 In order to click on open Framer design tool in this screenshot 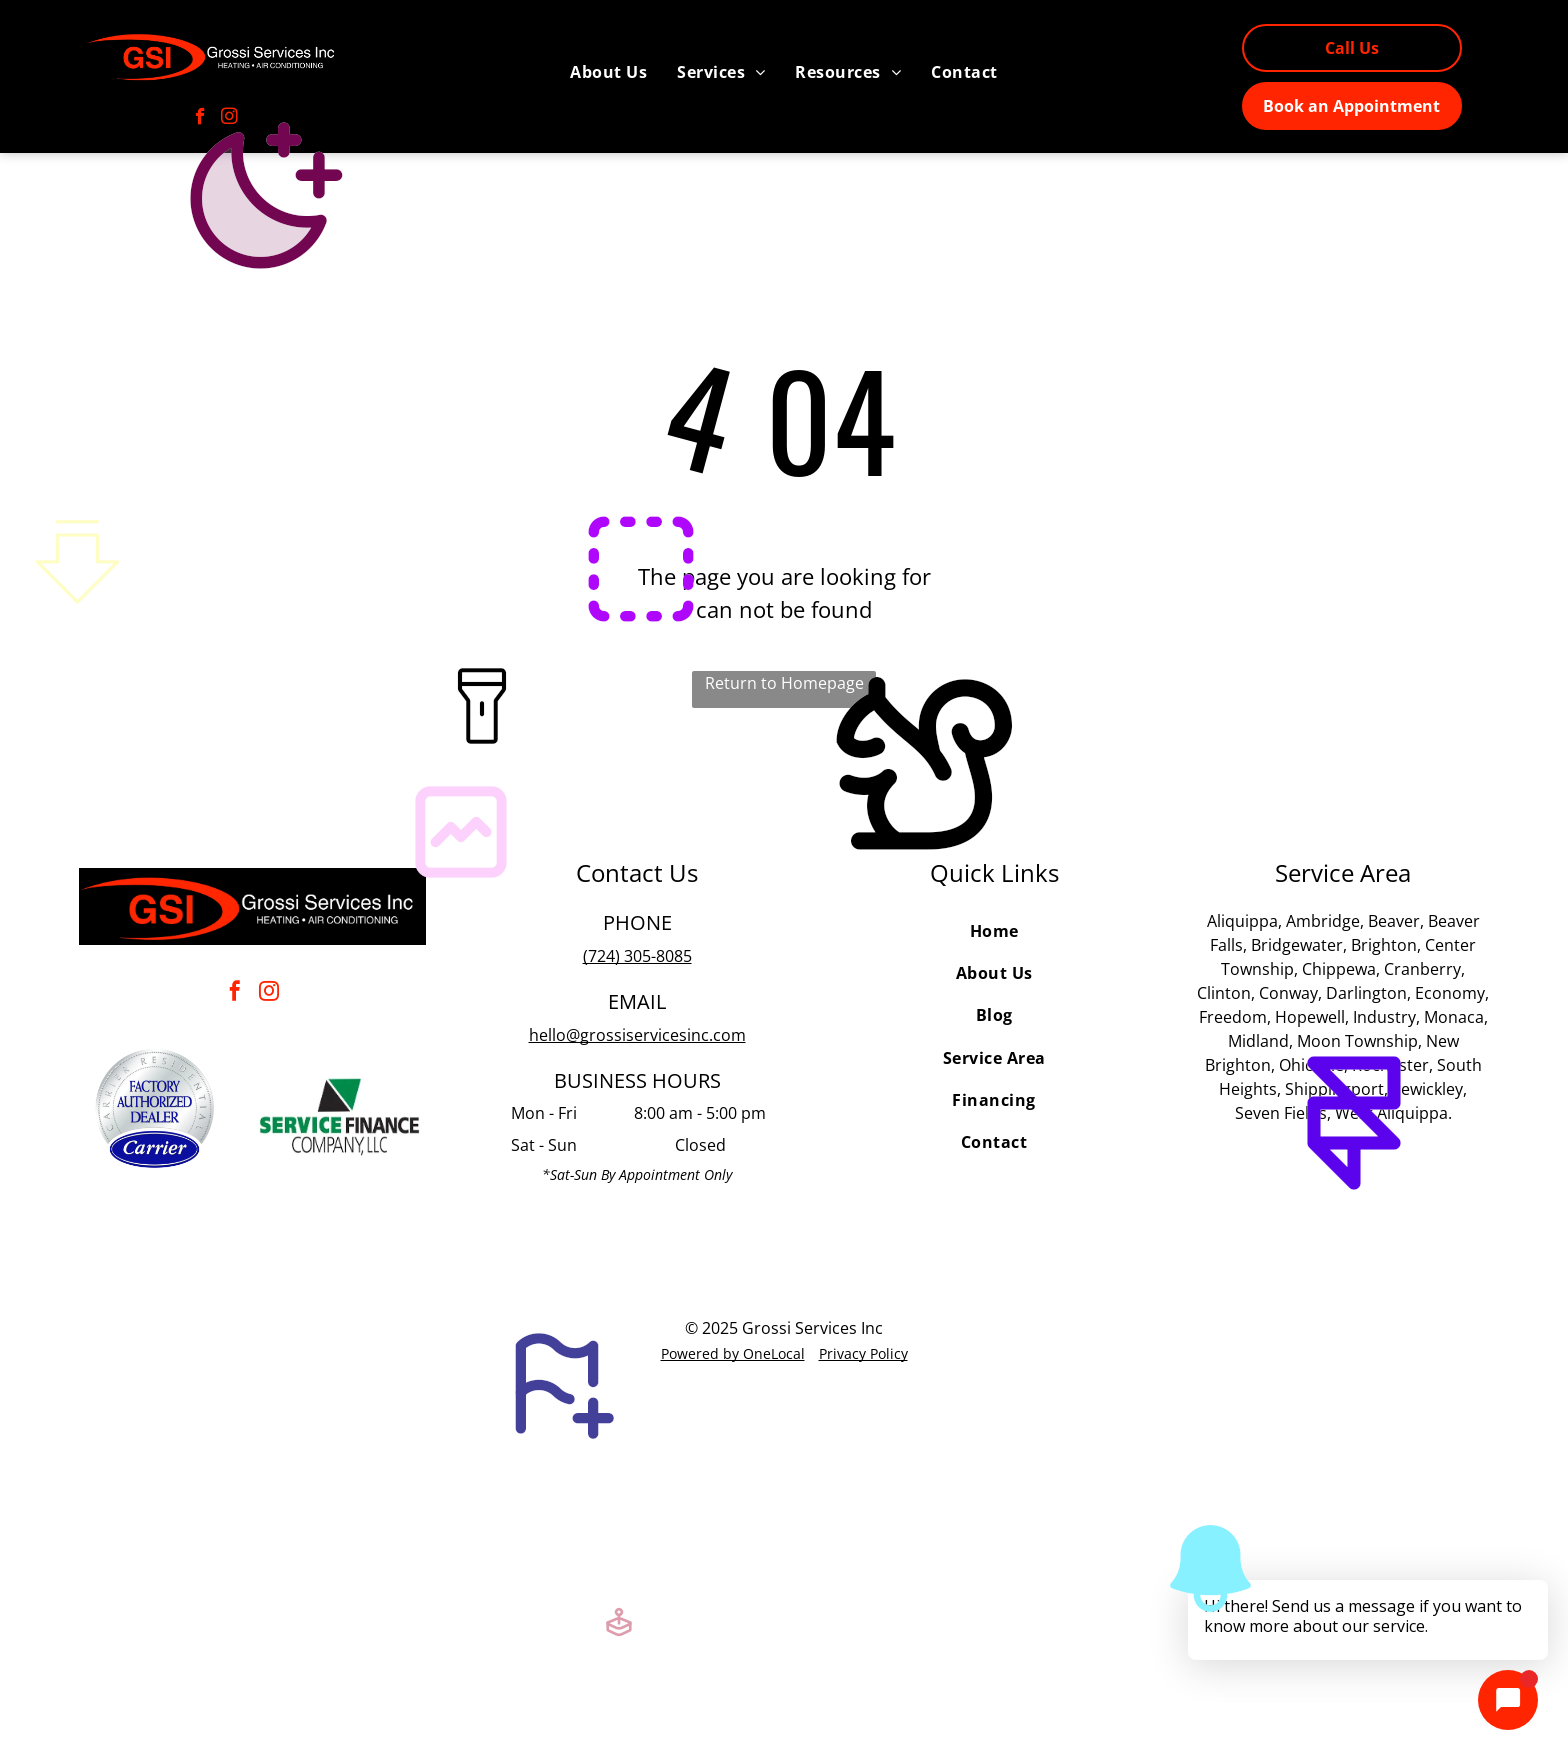, I will do `click(1354, 1123)`.